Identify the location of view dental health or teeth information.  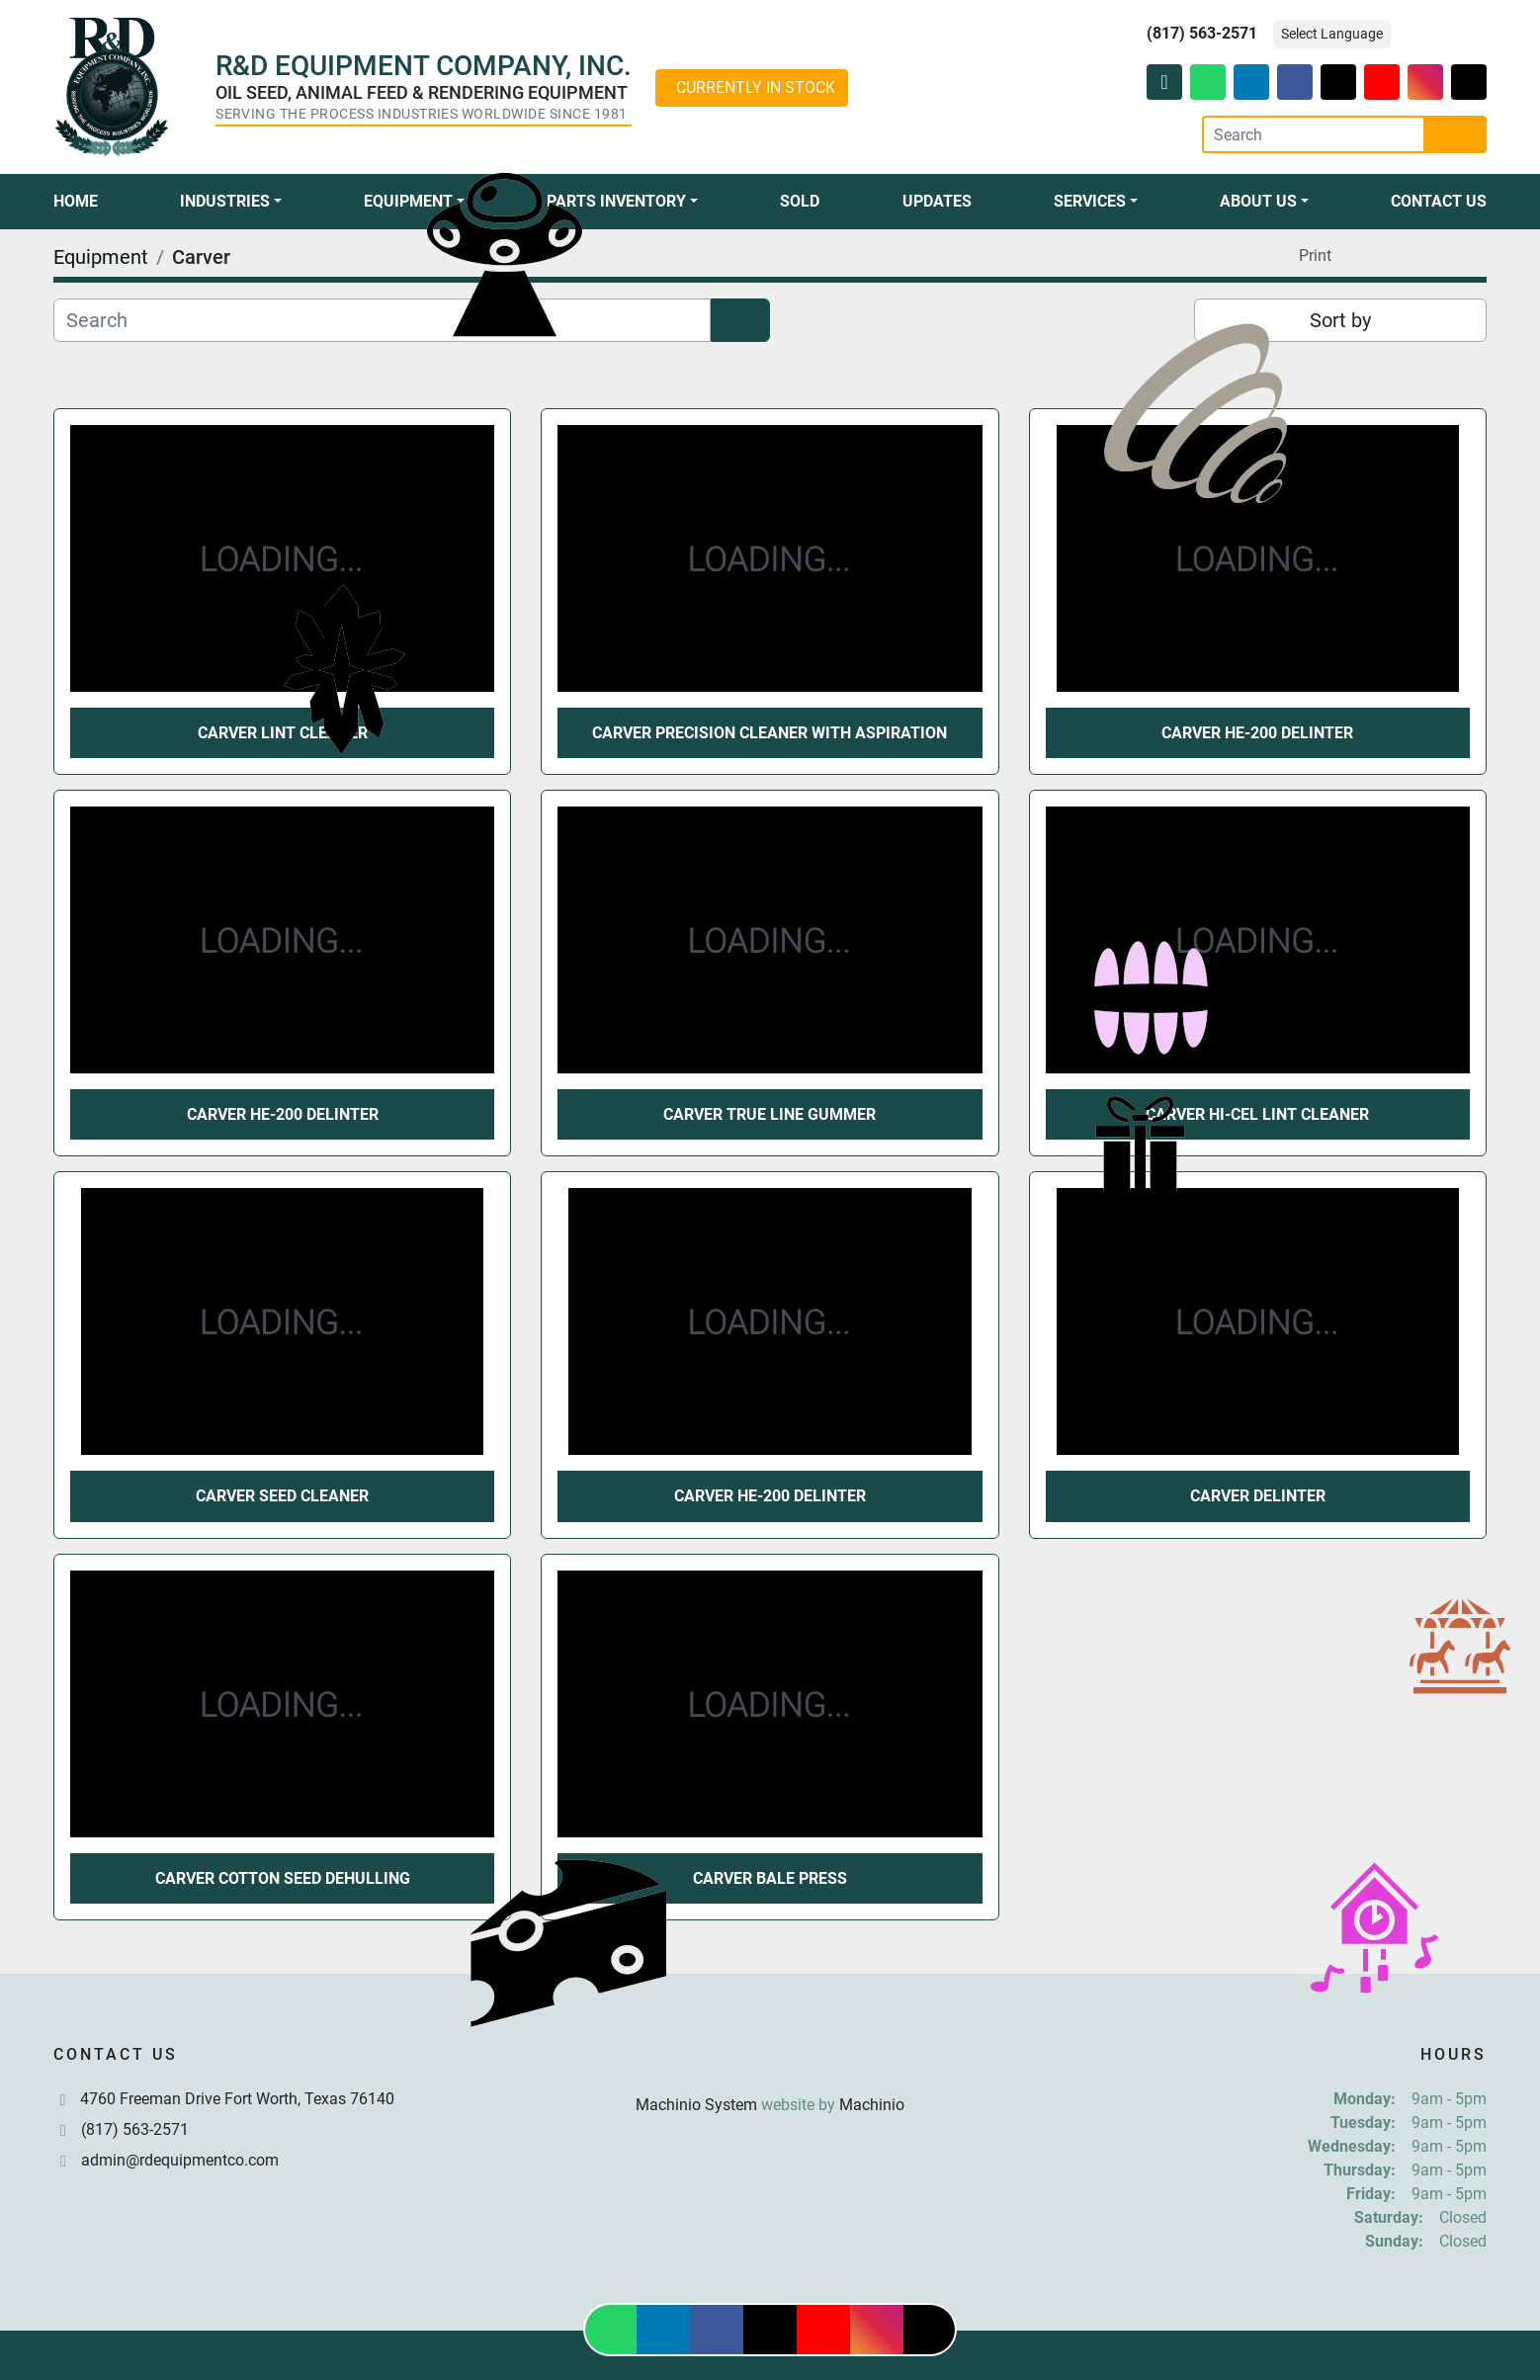
(1151, 997).